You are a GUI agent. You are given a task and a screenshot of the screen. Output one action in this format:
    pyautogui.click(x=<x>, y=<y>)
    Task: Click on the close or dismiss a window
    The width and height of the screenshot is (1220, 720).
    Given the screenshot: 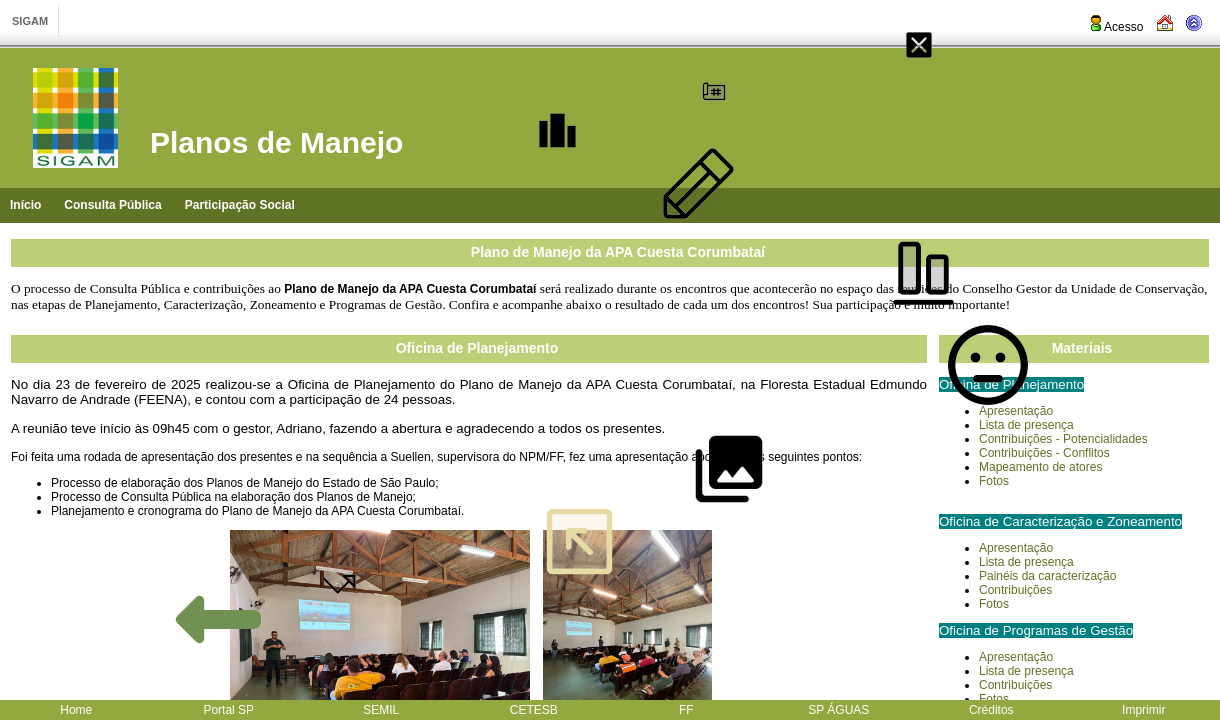 What is the action you would take?
    pyautogui.click(x=919, y=45)
    